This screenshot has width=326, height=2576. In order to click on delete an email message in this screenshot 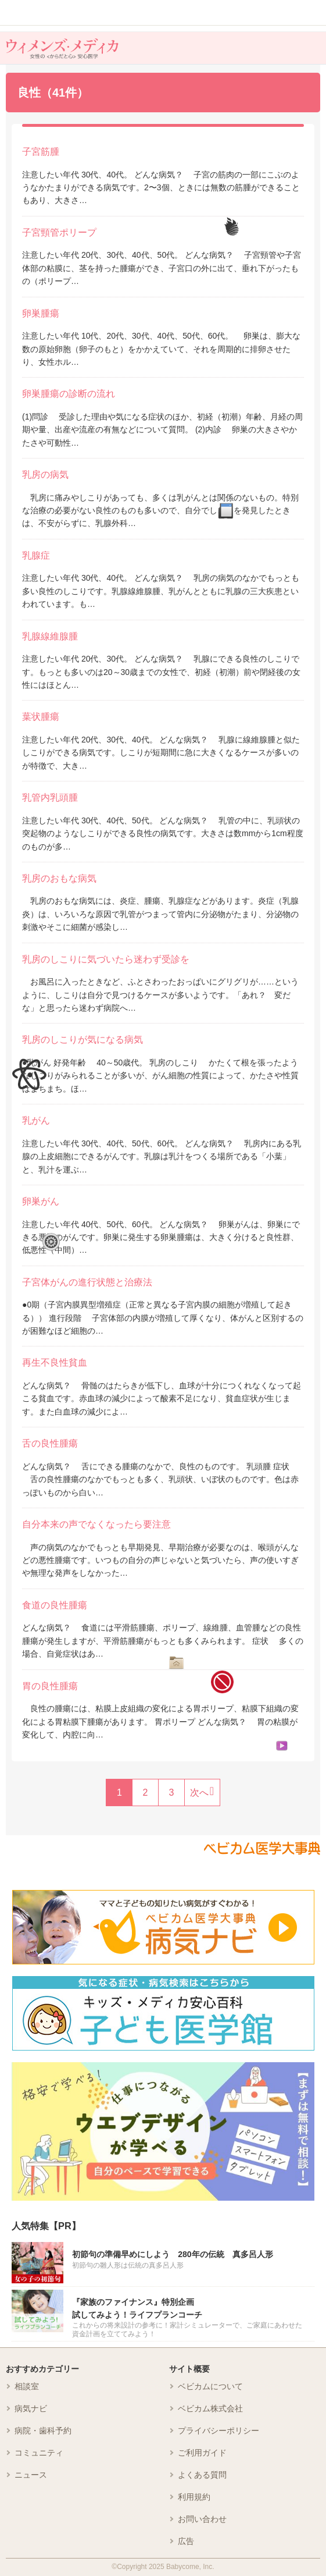, I will do `click(222, 1682)`.